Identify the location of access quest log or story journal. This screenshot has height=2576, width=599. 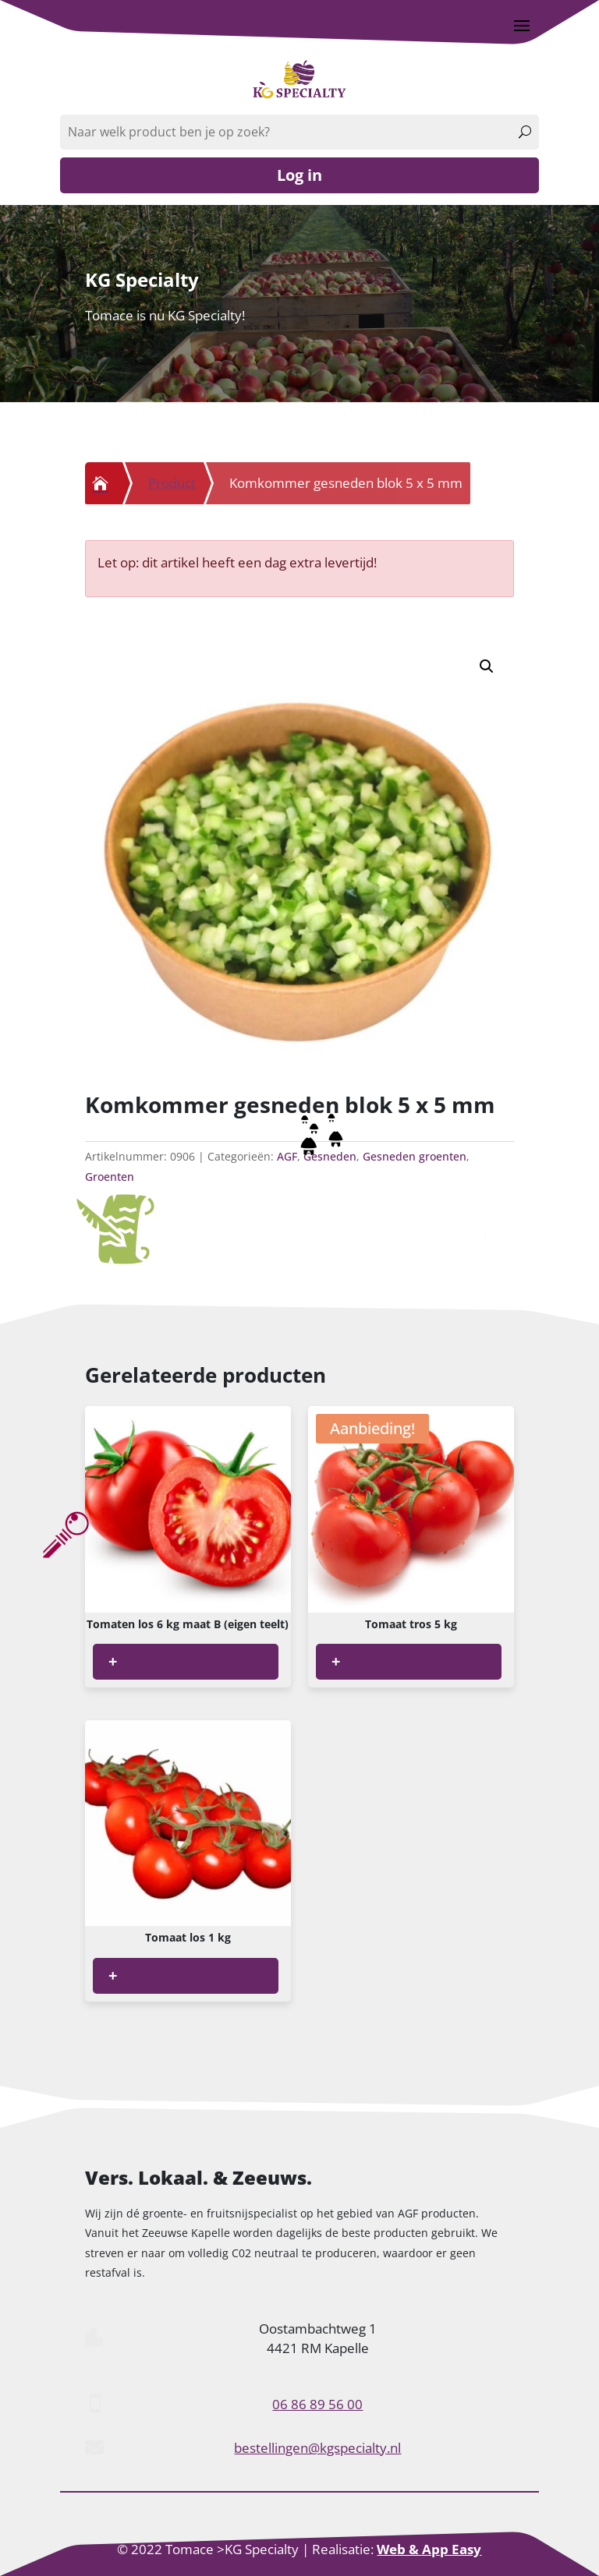
(115, 1229).